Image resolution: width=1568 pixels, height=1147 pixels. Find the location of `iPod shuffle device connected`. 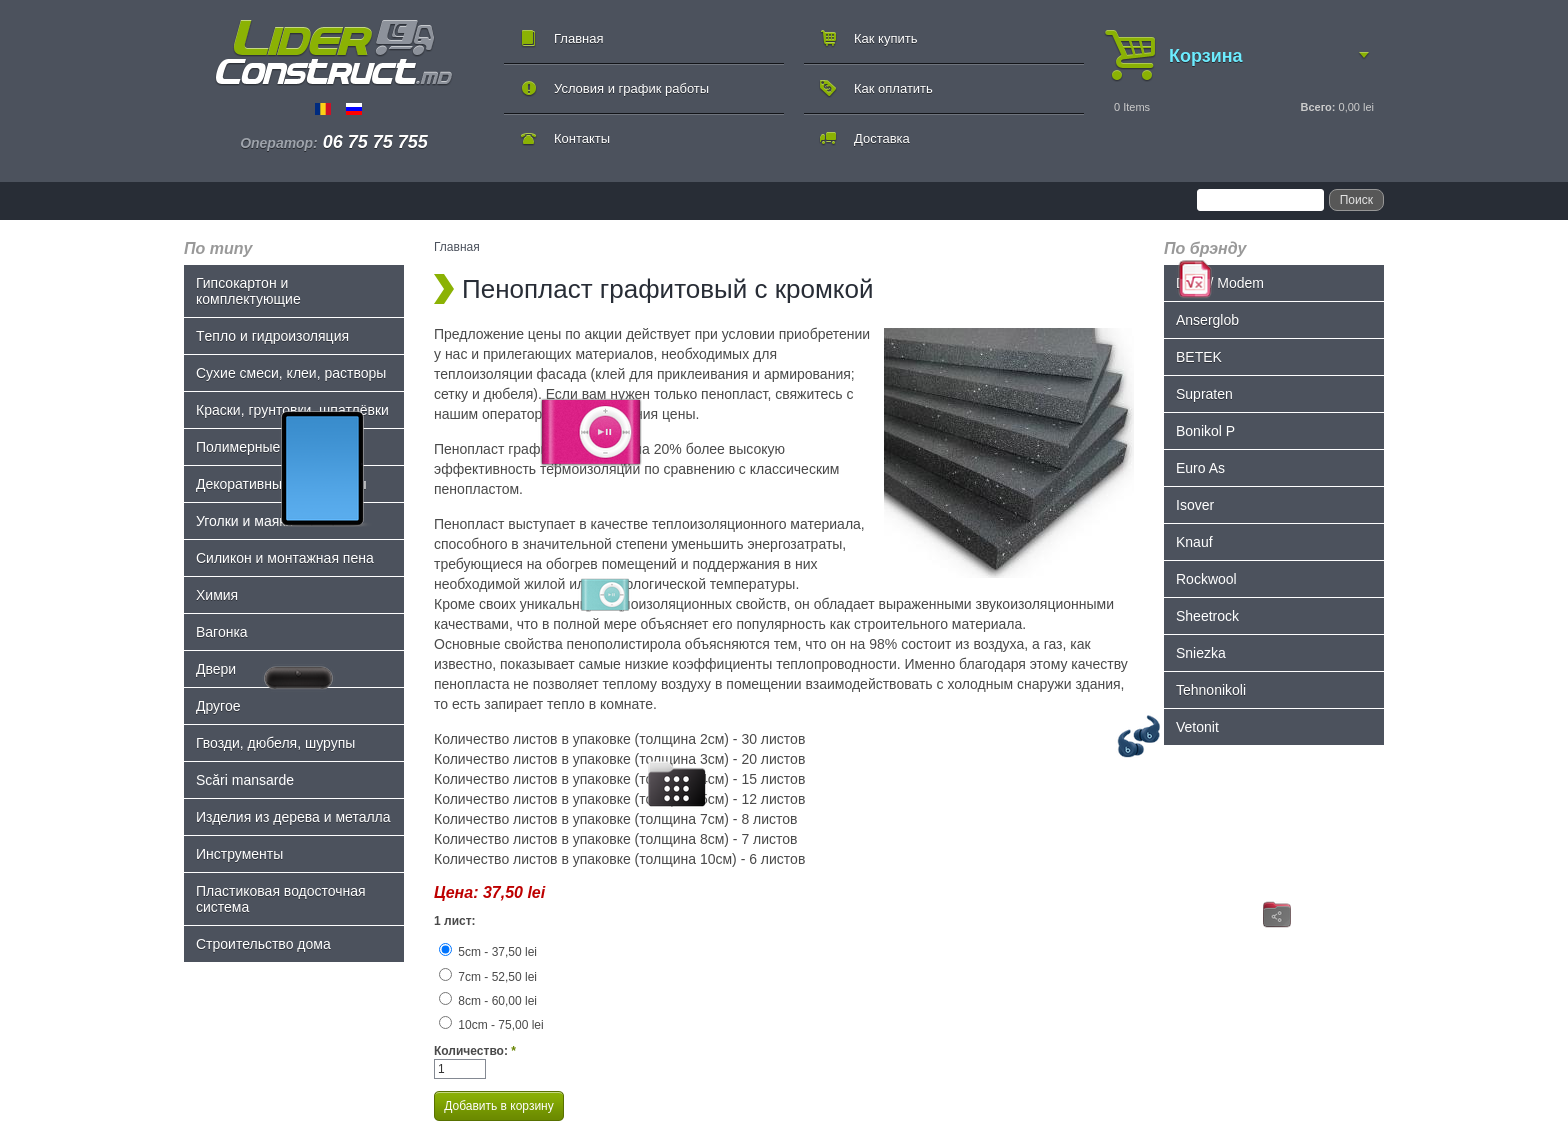

iPod shuffle device connected is located at coordinates (591, 414).